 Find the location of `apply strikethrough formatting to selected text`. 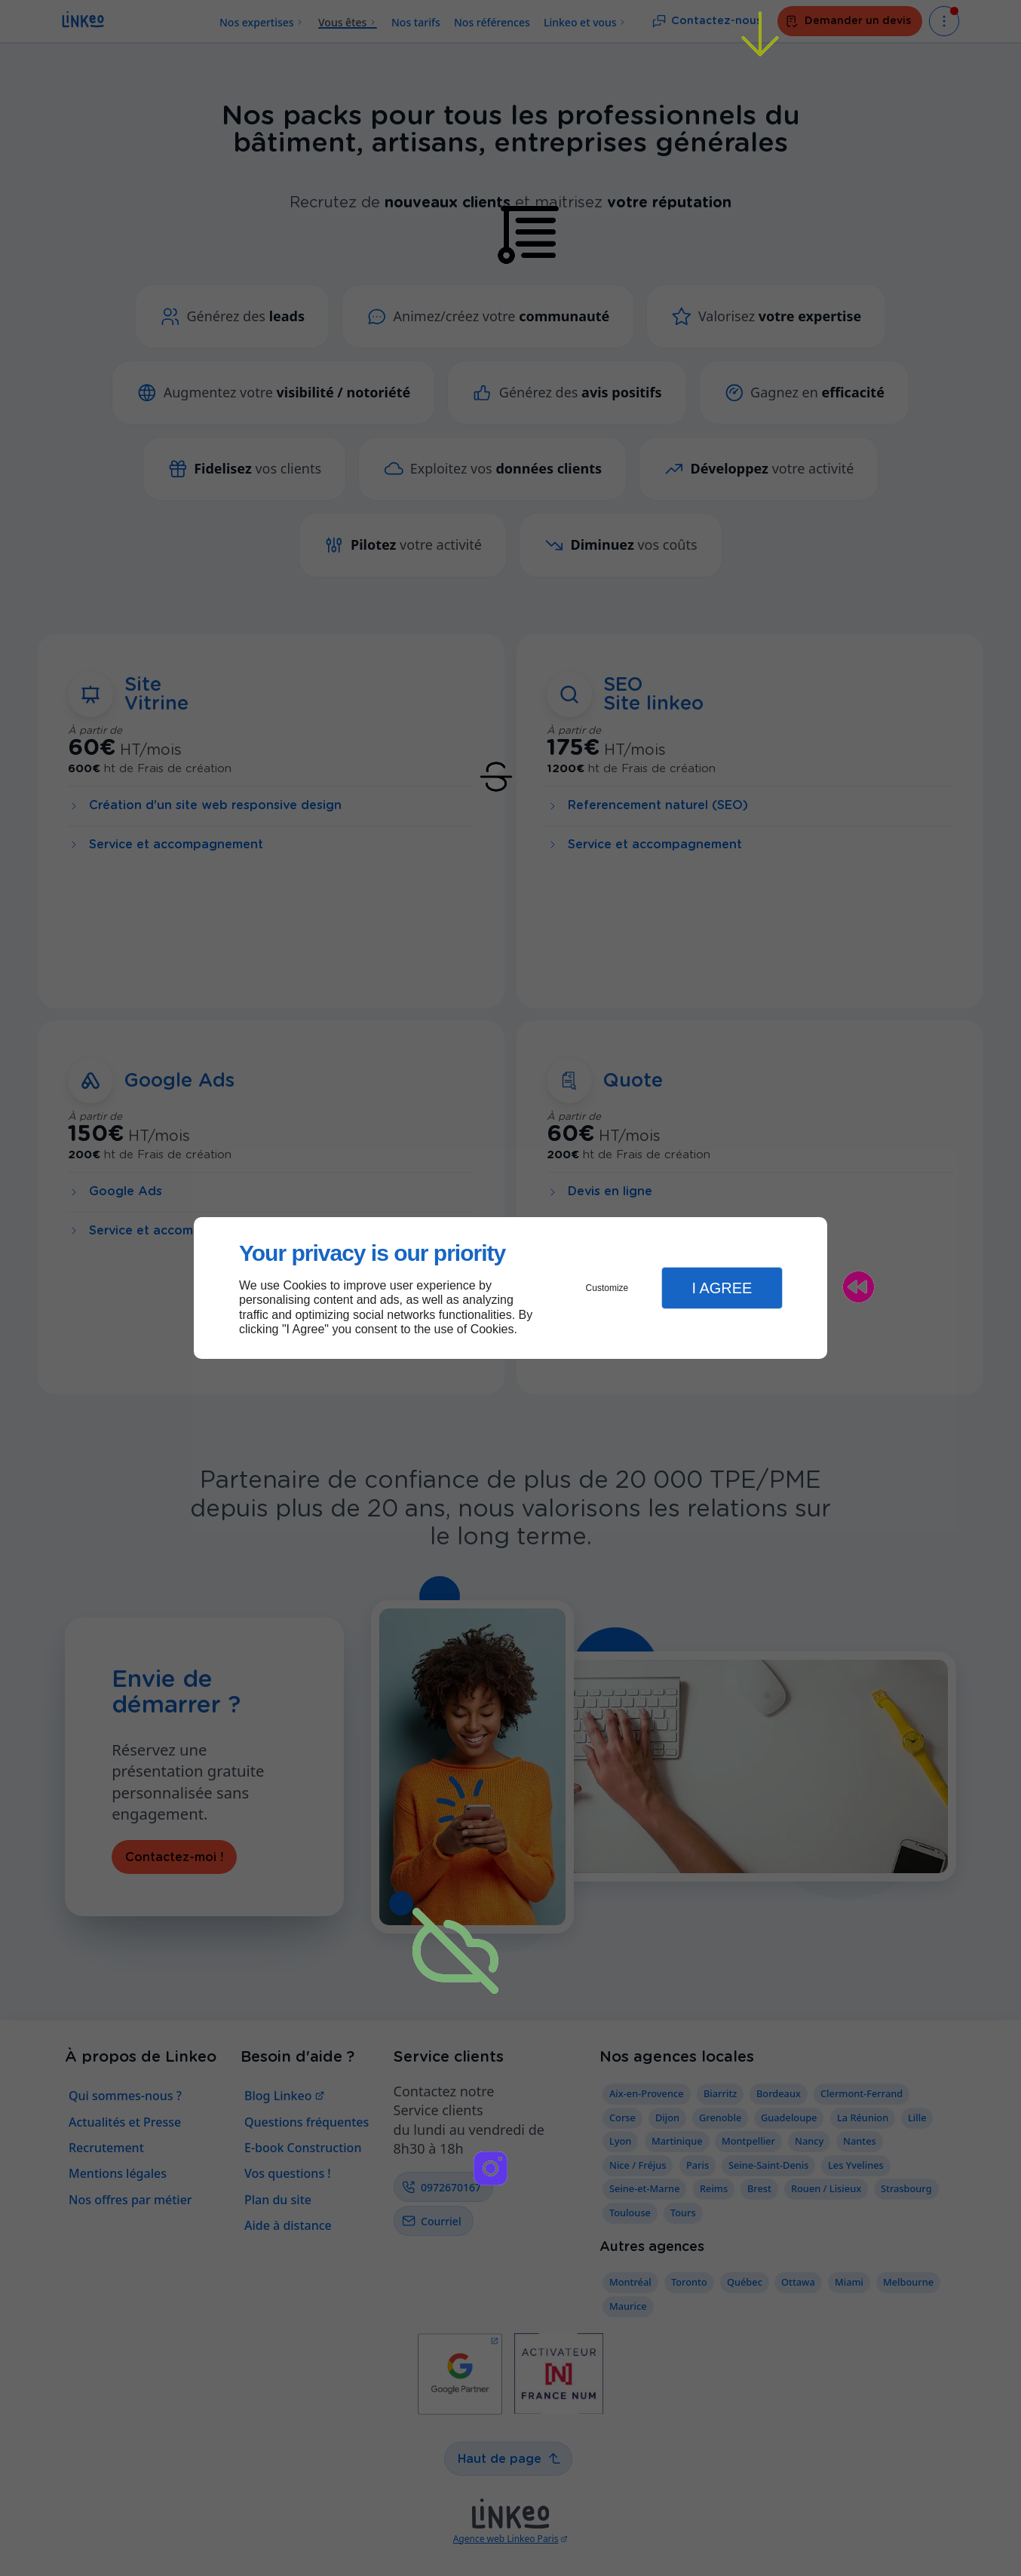

apply strikethrough formatting to selected text is located at coordinates (496, 777).